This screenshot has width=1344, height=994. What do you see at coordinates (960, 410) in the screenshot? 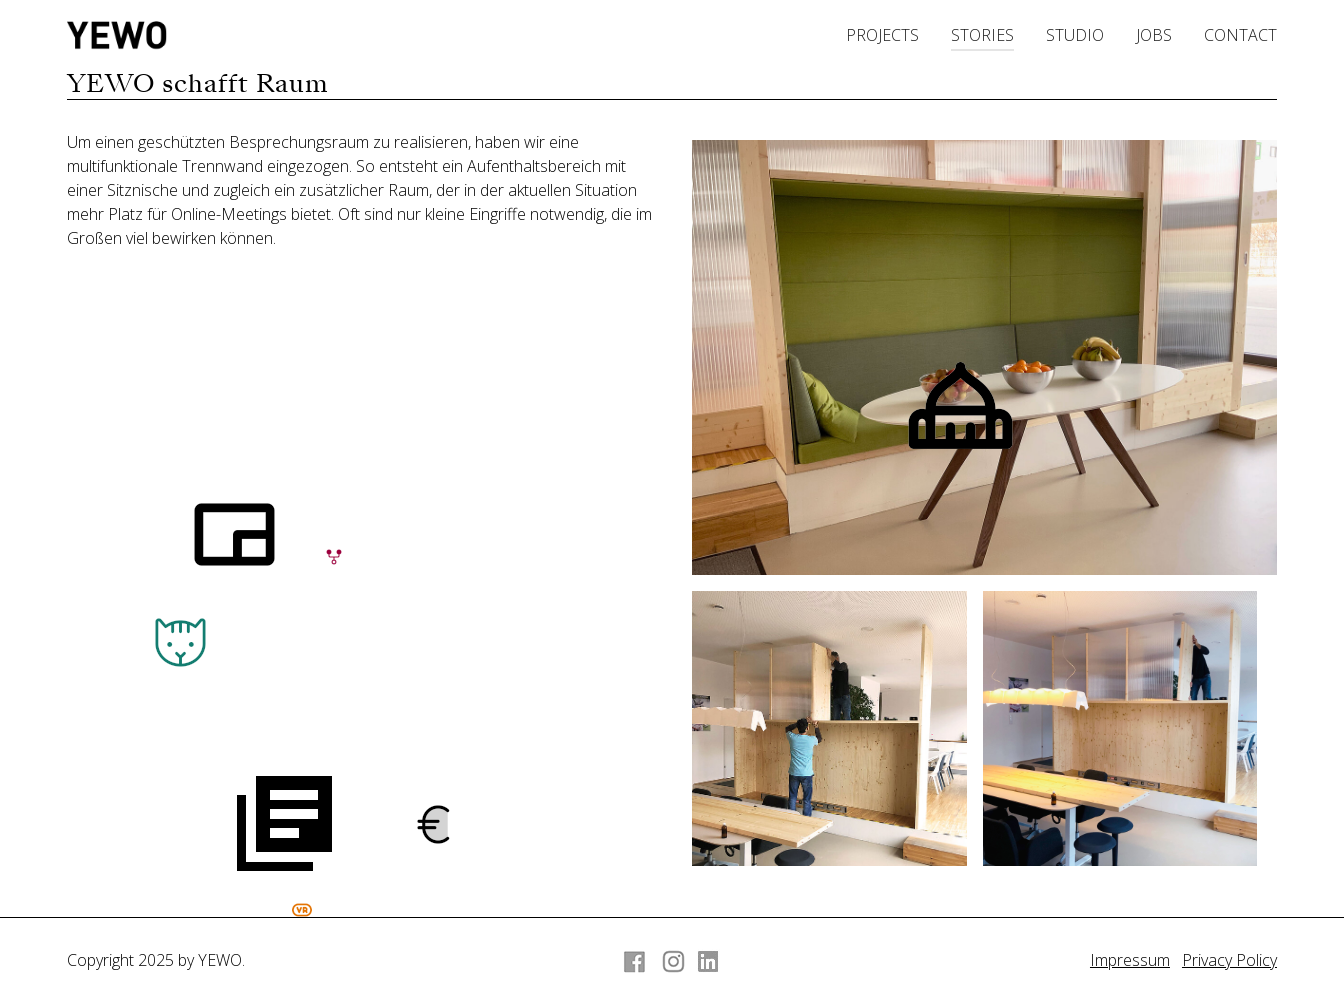
I see `indicates a nearby mosque or place of worship` at bounding box center [960, 410].